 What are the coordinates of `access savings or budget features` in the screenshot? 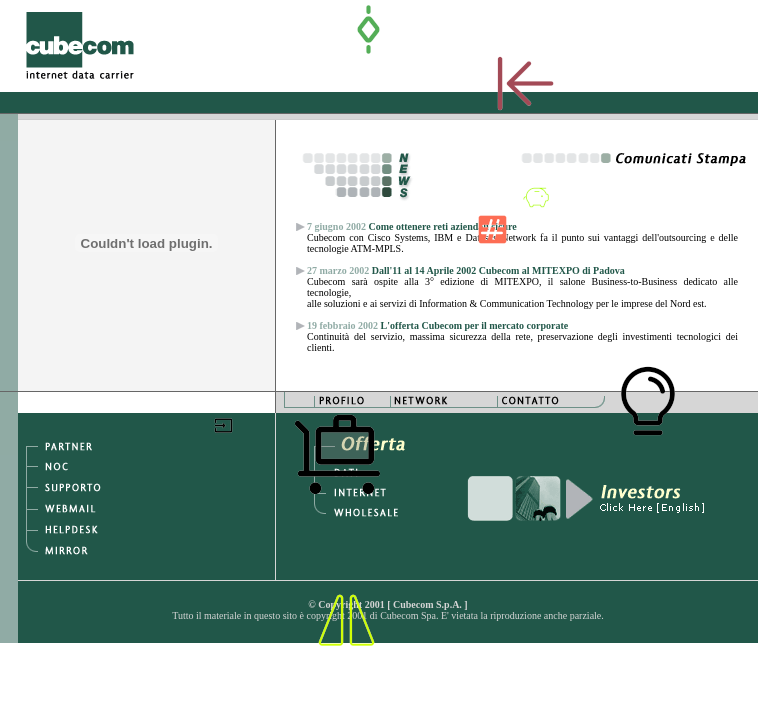 It's located at (536, 197).